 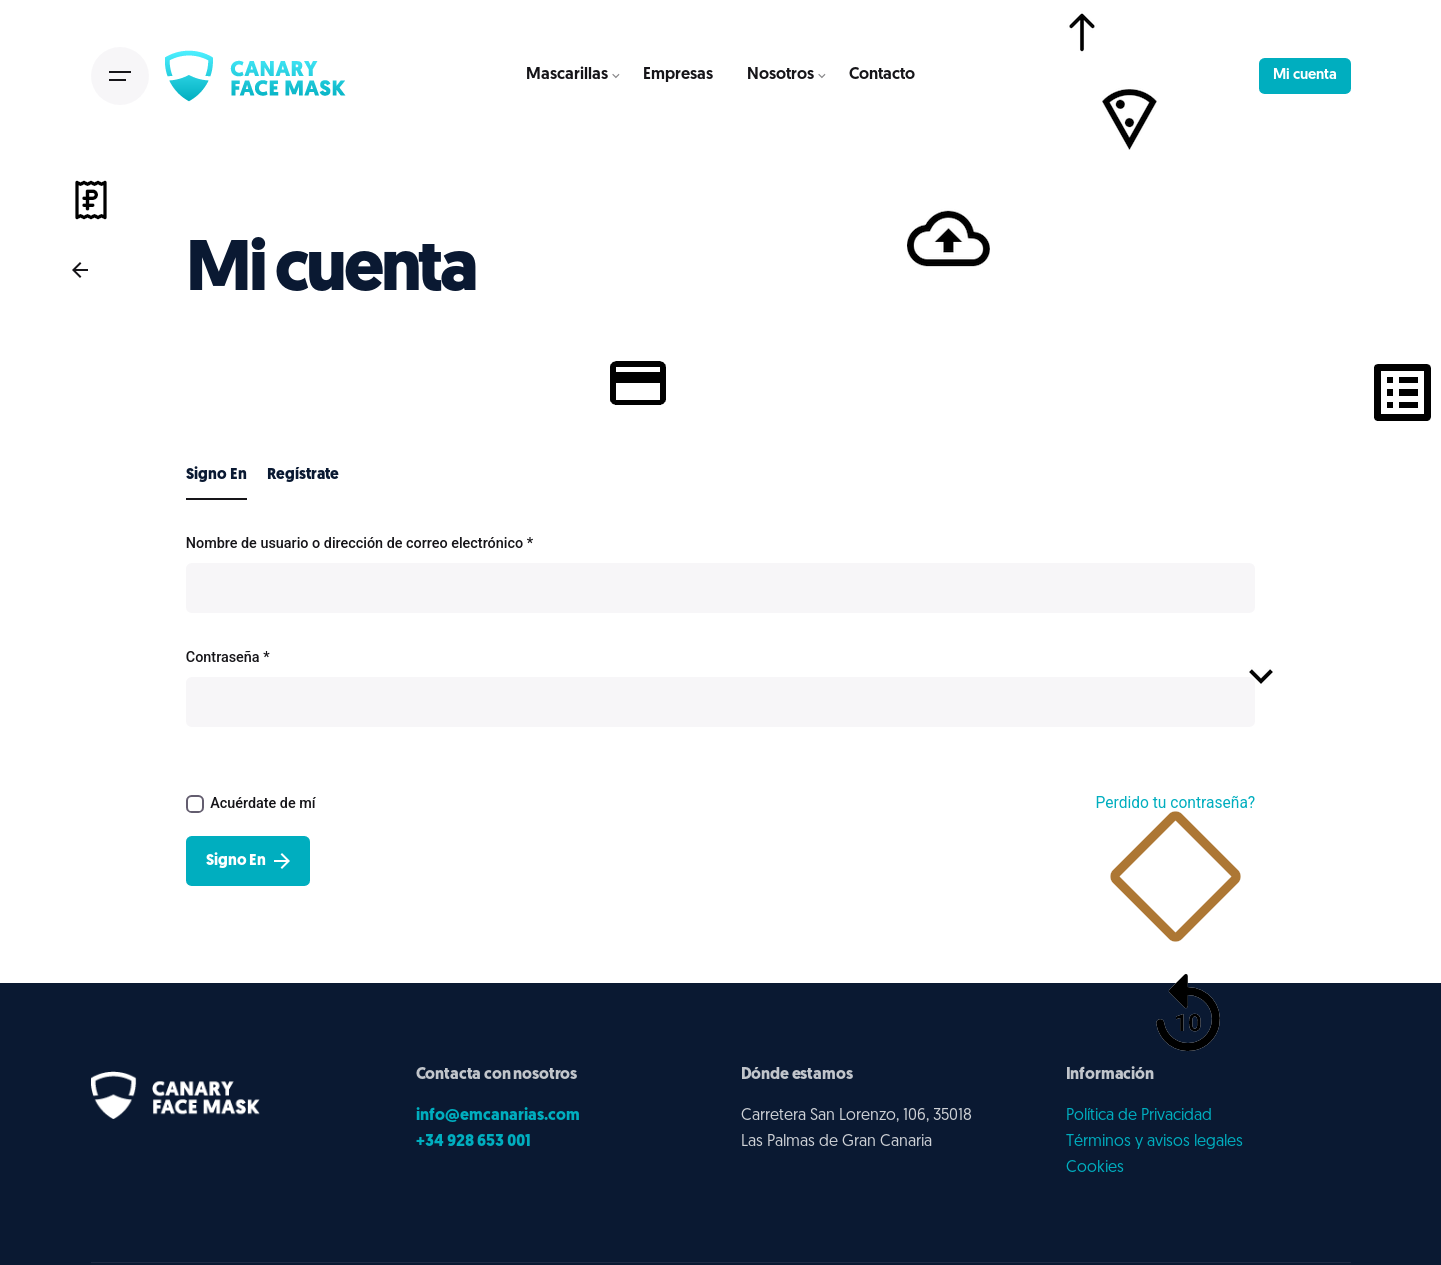 I want to click on view receipt or transaction in russian rubles, so click(x=91, y=200).